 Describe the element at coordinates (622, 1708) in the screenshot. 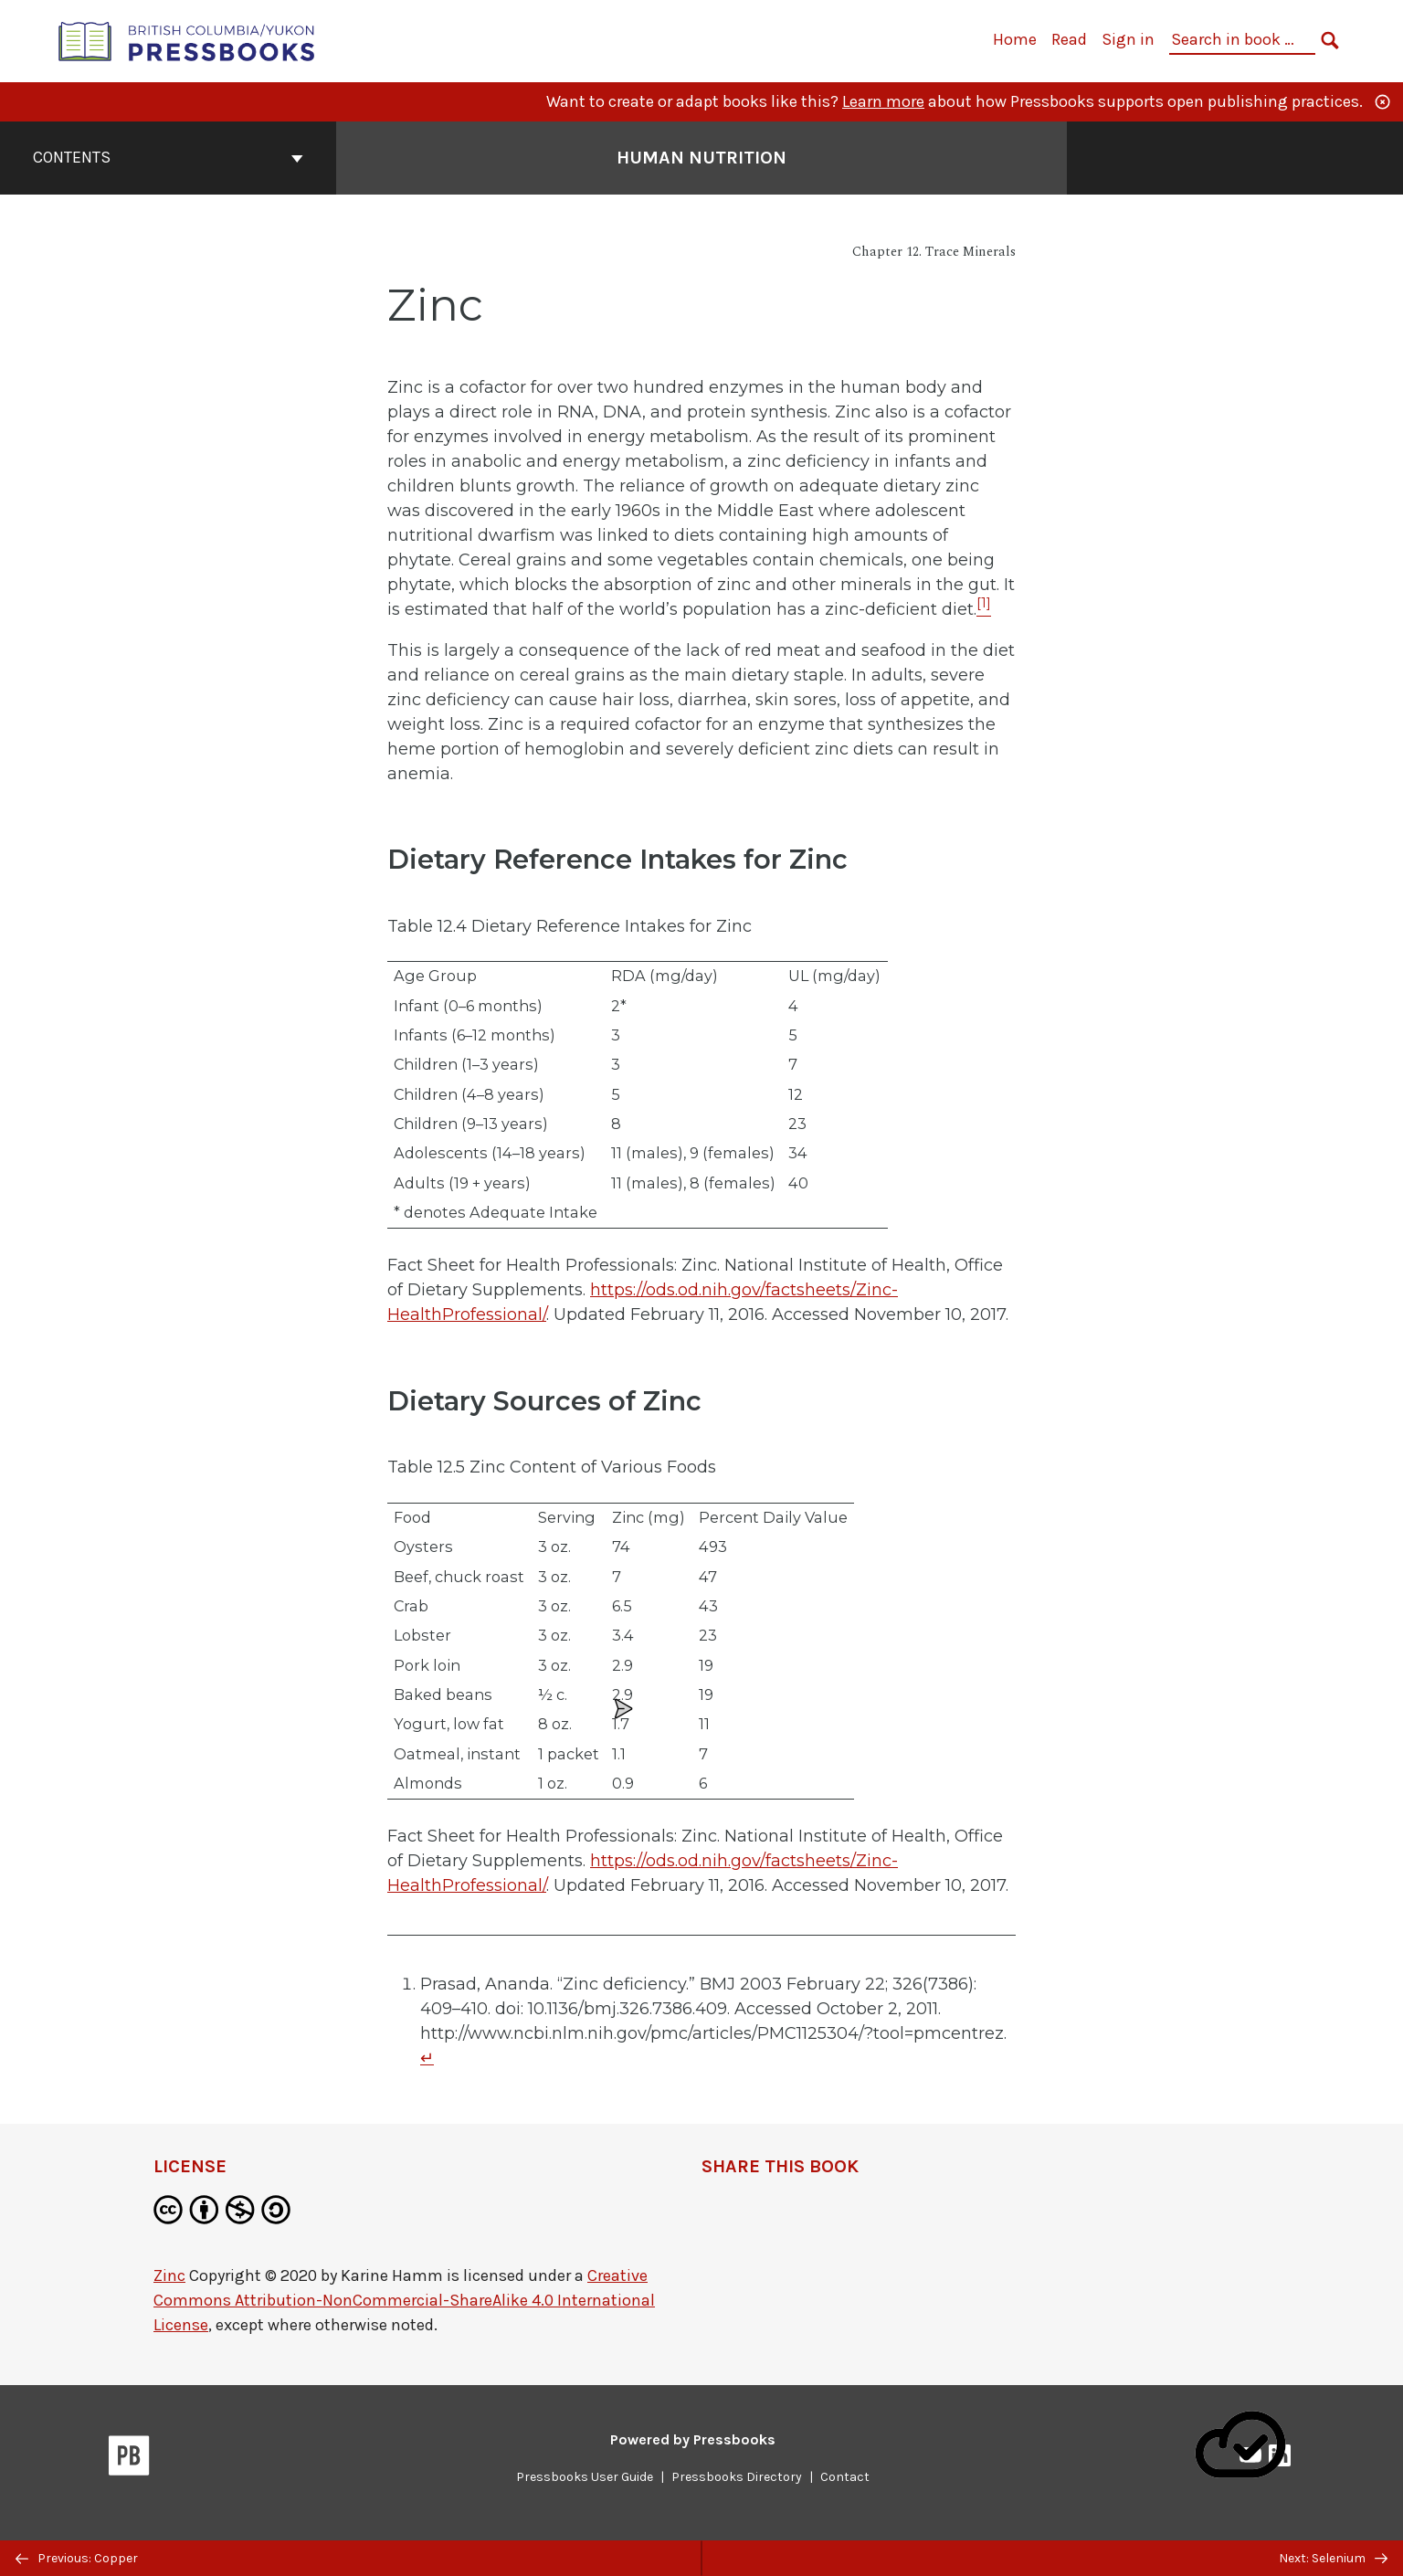

I see `send message` at that location.